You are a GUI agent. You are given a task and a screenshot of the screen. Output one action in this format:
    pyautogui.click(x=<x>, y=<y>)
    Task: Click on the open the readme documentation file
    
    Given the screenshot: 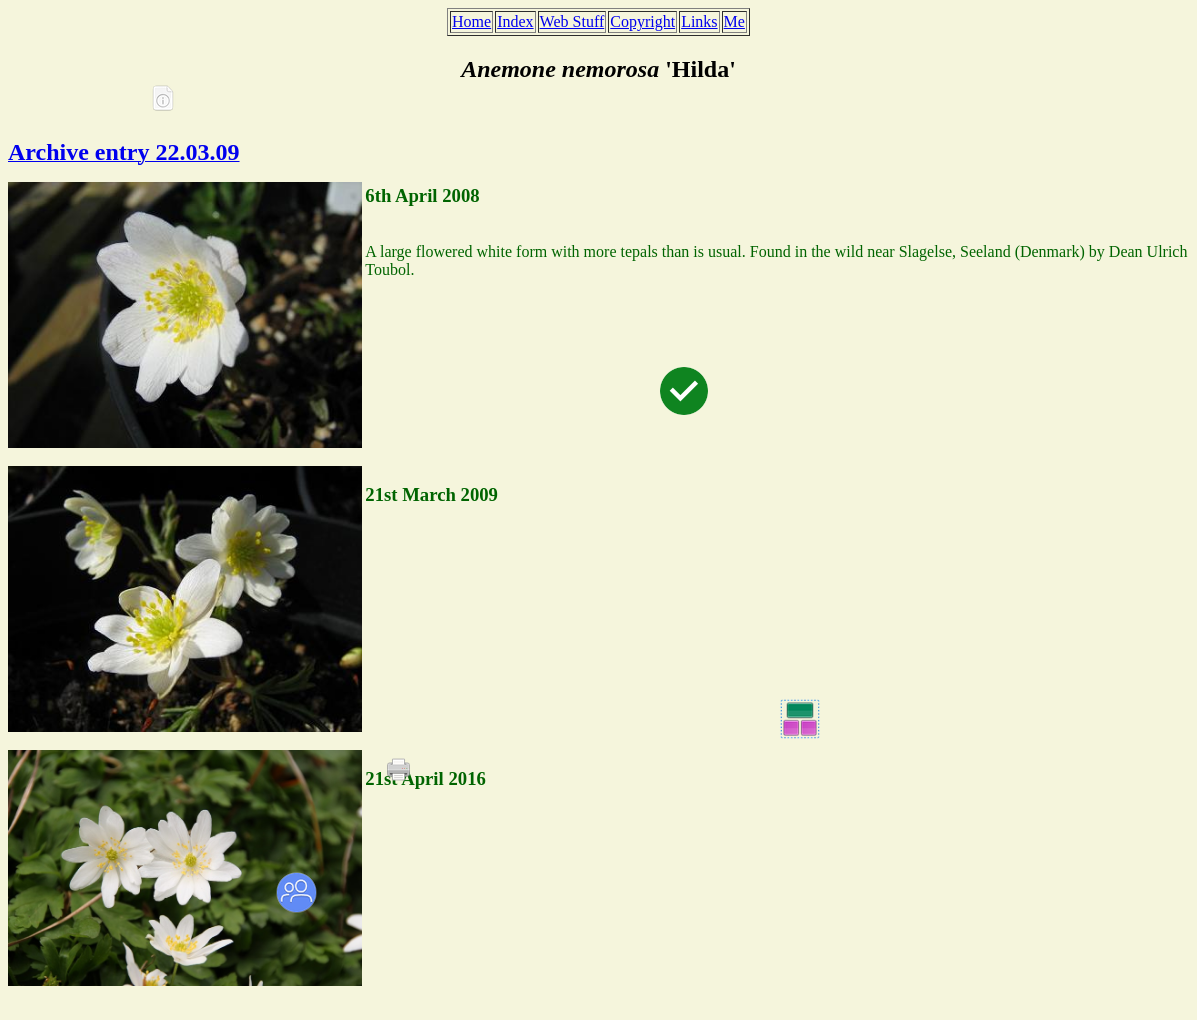 What is the action you would take?
    pyautogui.click(x=163, y=98)
    